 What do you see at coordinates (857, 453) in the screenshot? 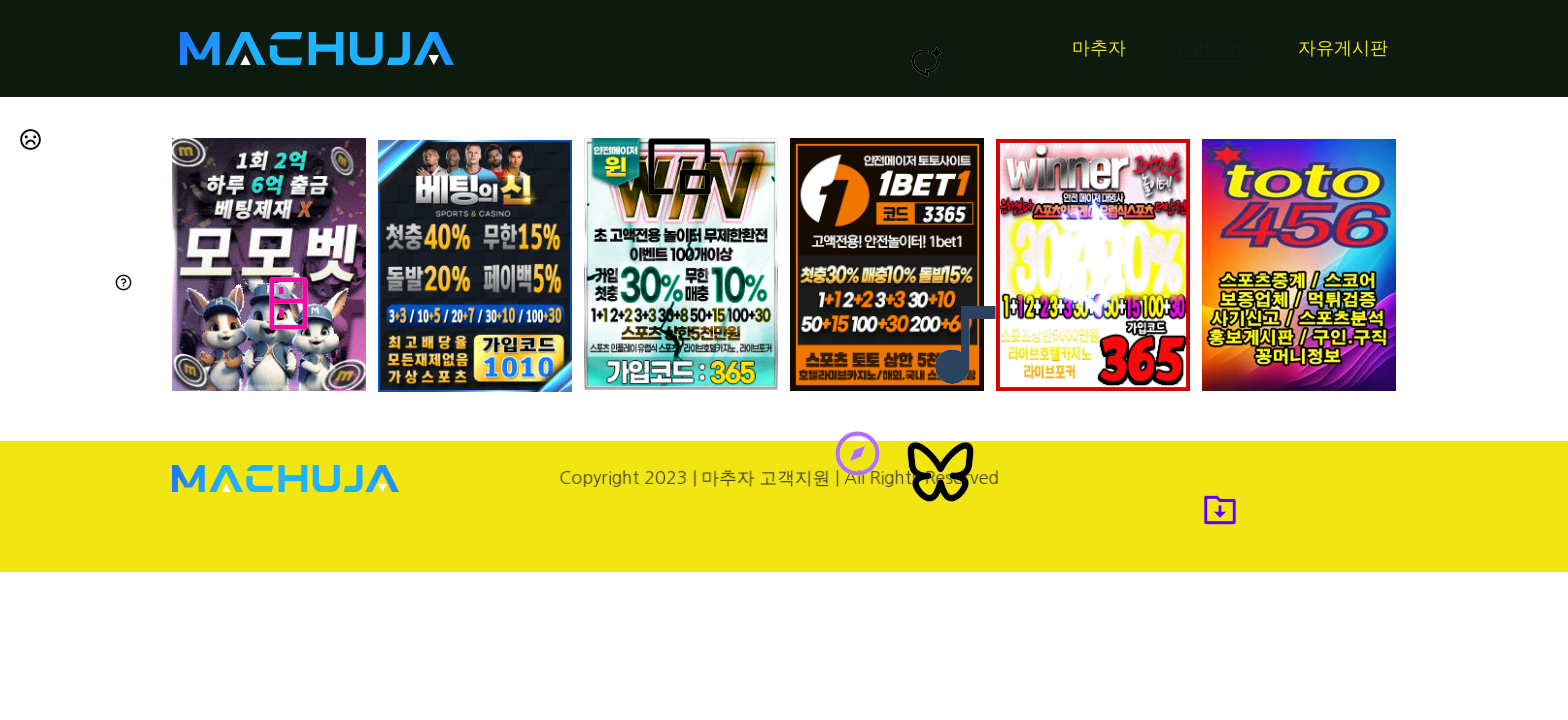
I see `access navigation or direction features` at bounding box center [857, 453].